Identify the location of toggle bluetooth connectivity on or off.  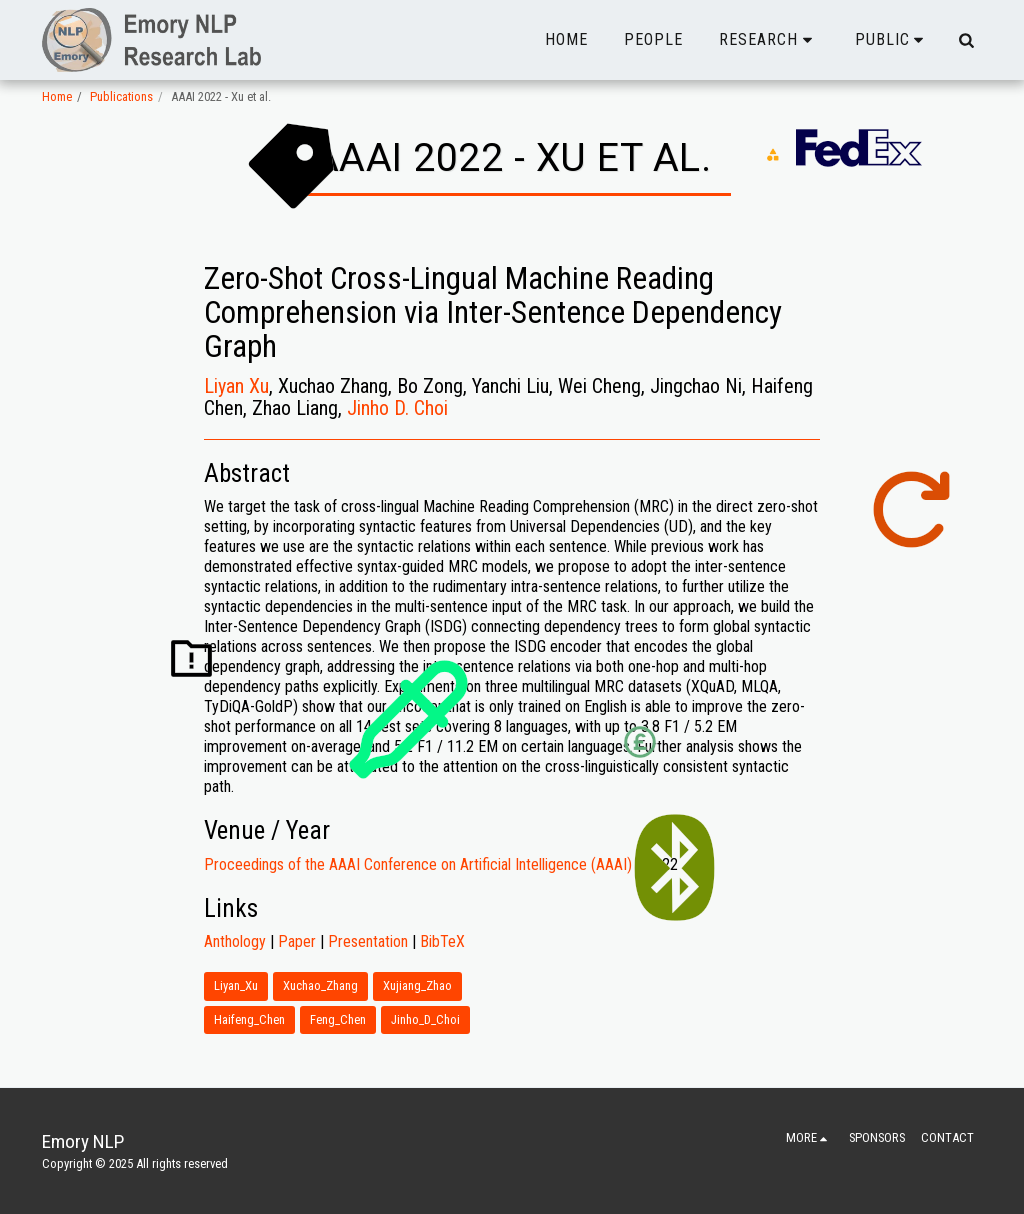
(674, 867).